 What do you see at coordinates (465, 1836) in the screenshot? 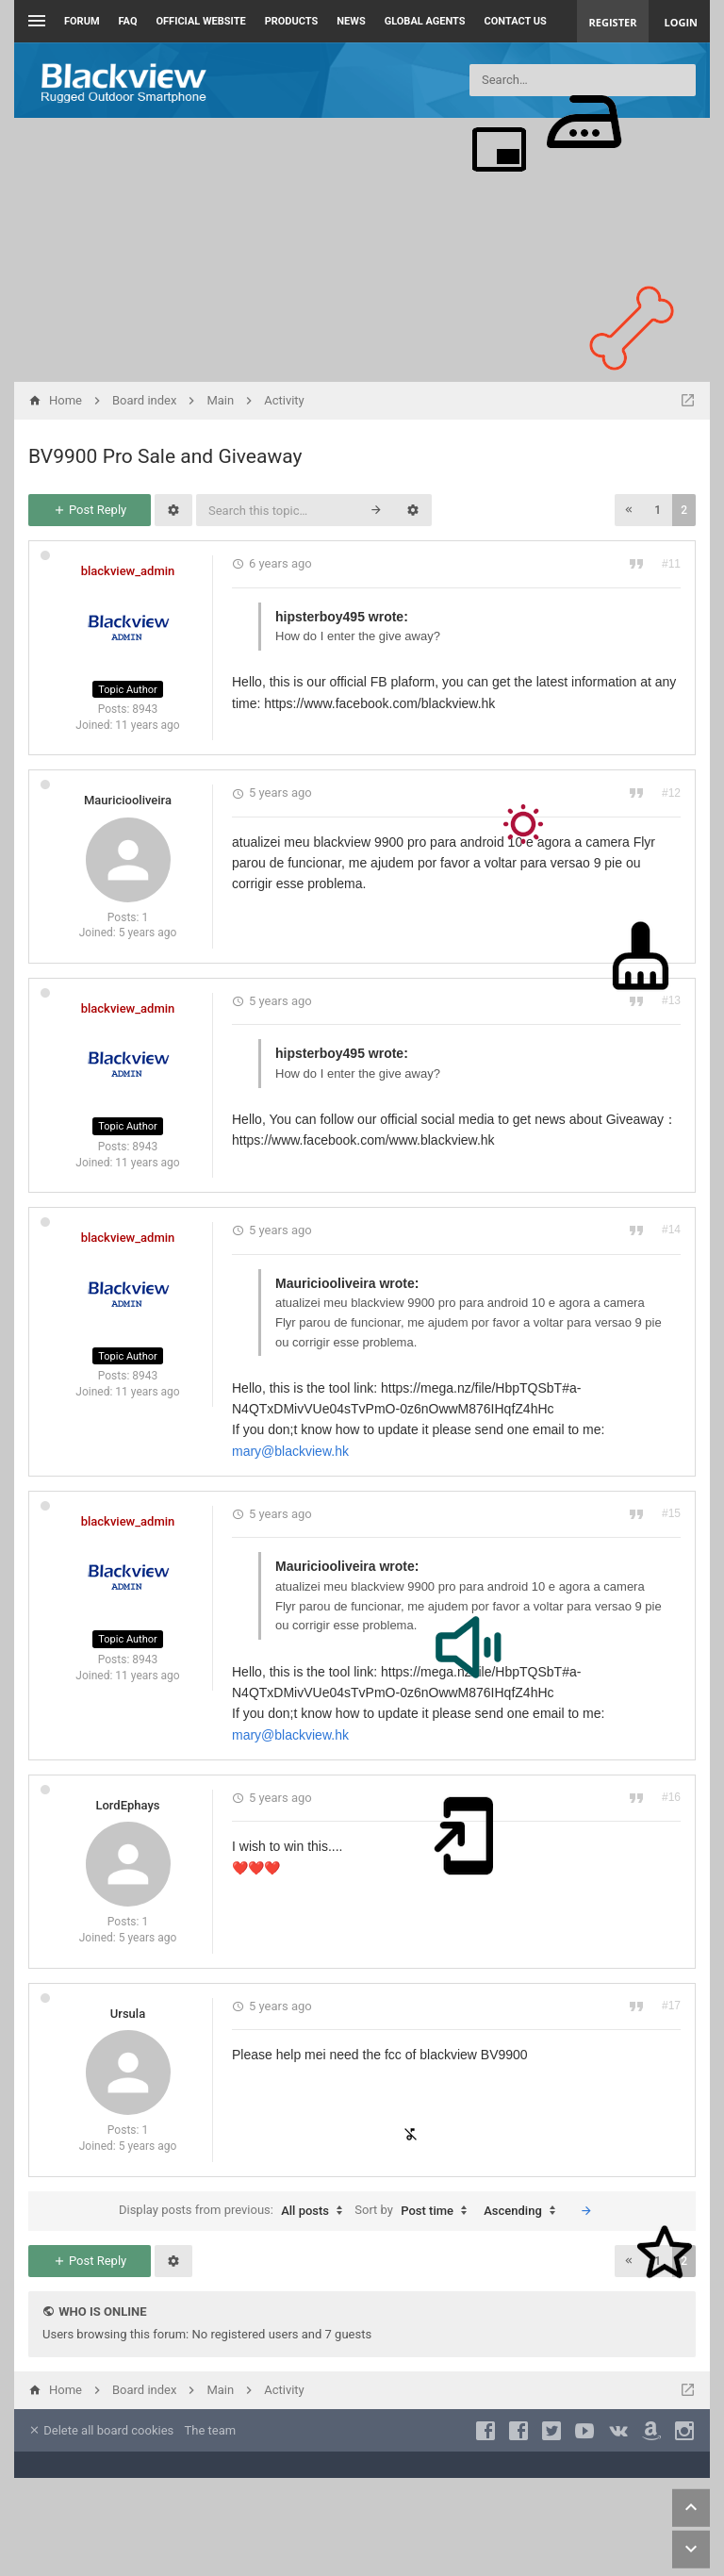
I see `add this page to home screen` at bounding box center [465, 1836].